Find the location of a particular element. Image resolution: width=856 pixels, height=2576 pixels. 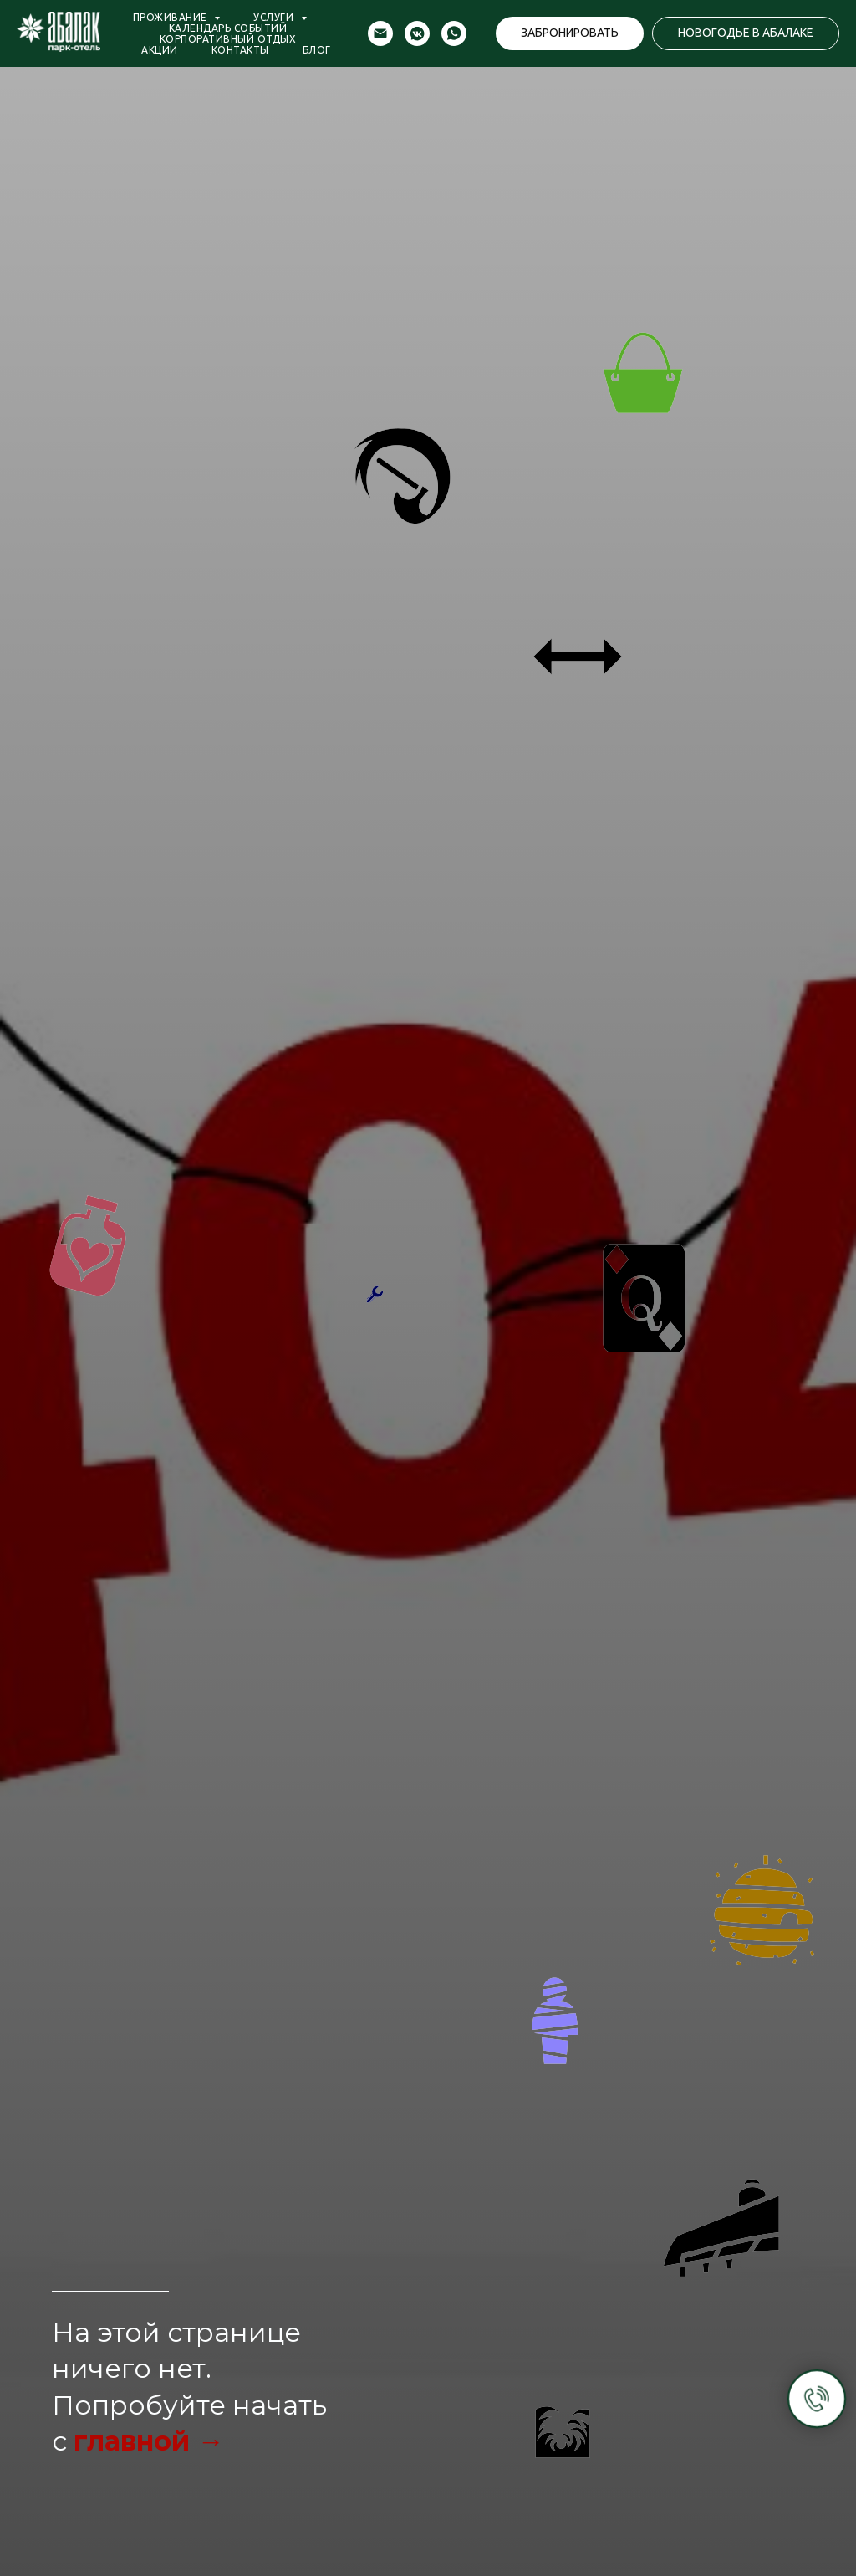

queen of diamonds playing card is located at coordinates (644, 1298).